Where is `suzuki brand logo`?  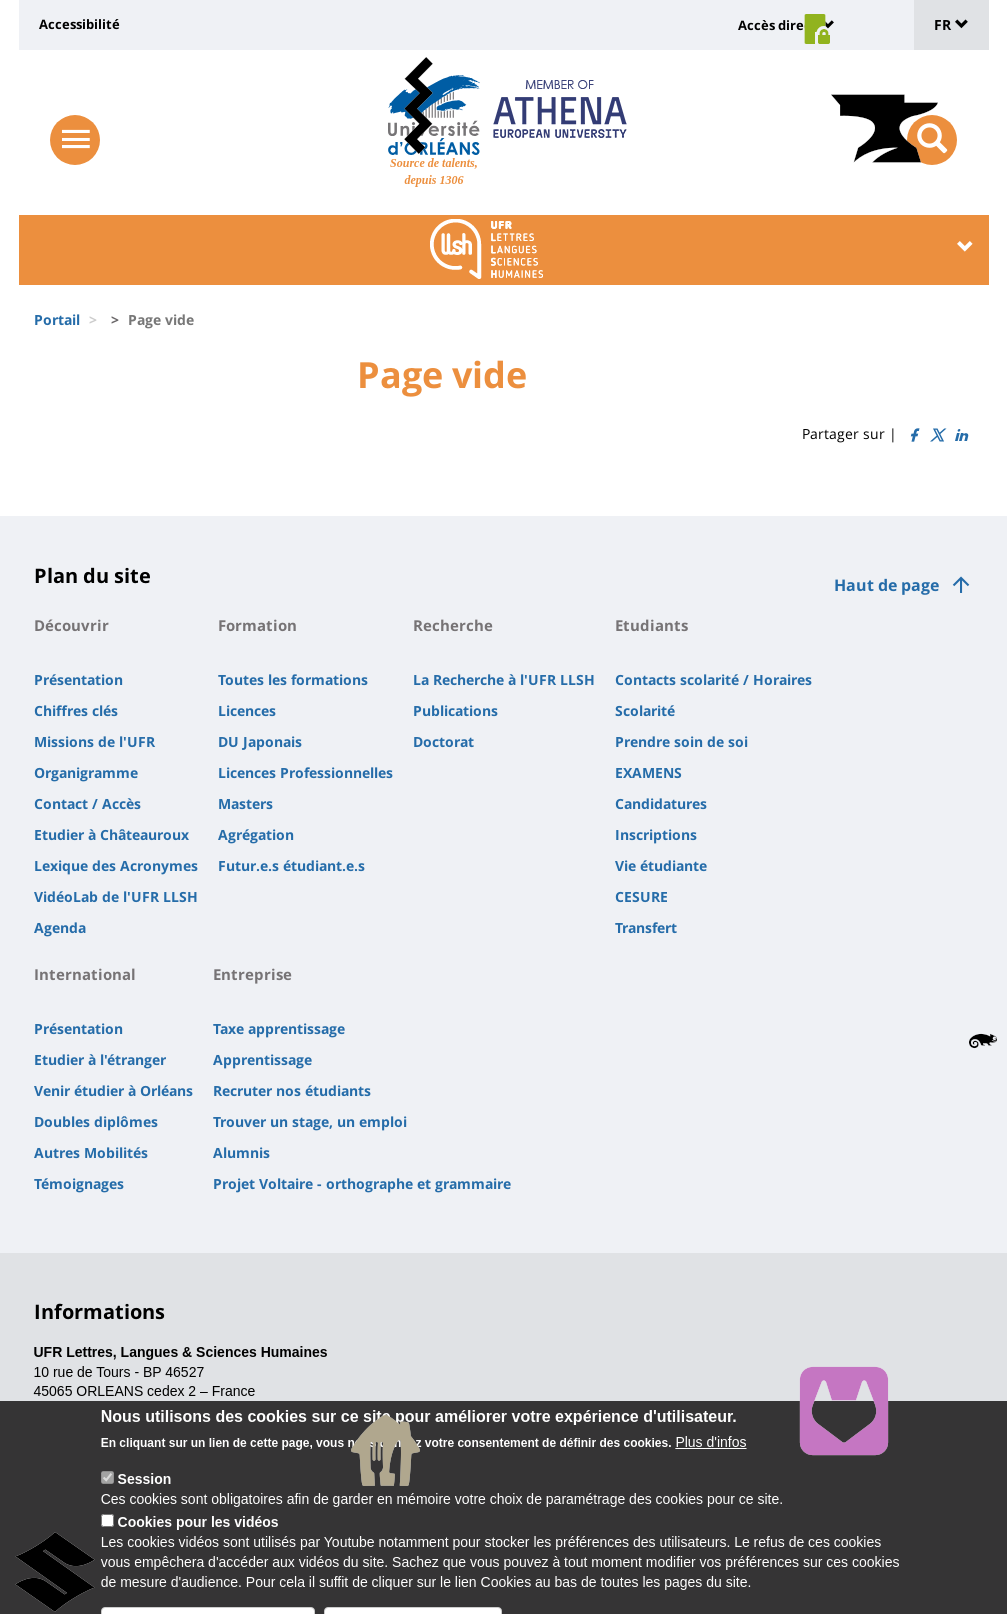 suzuki brand logo is located at coordinates (55, 1572).